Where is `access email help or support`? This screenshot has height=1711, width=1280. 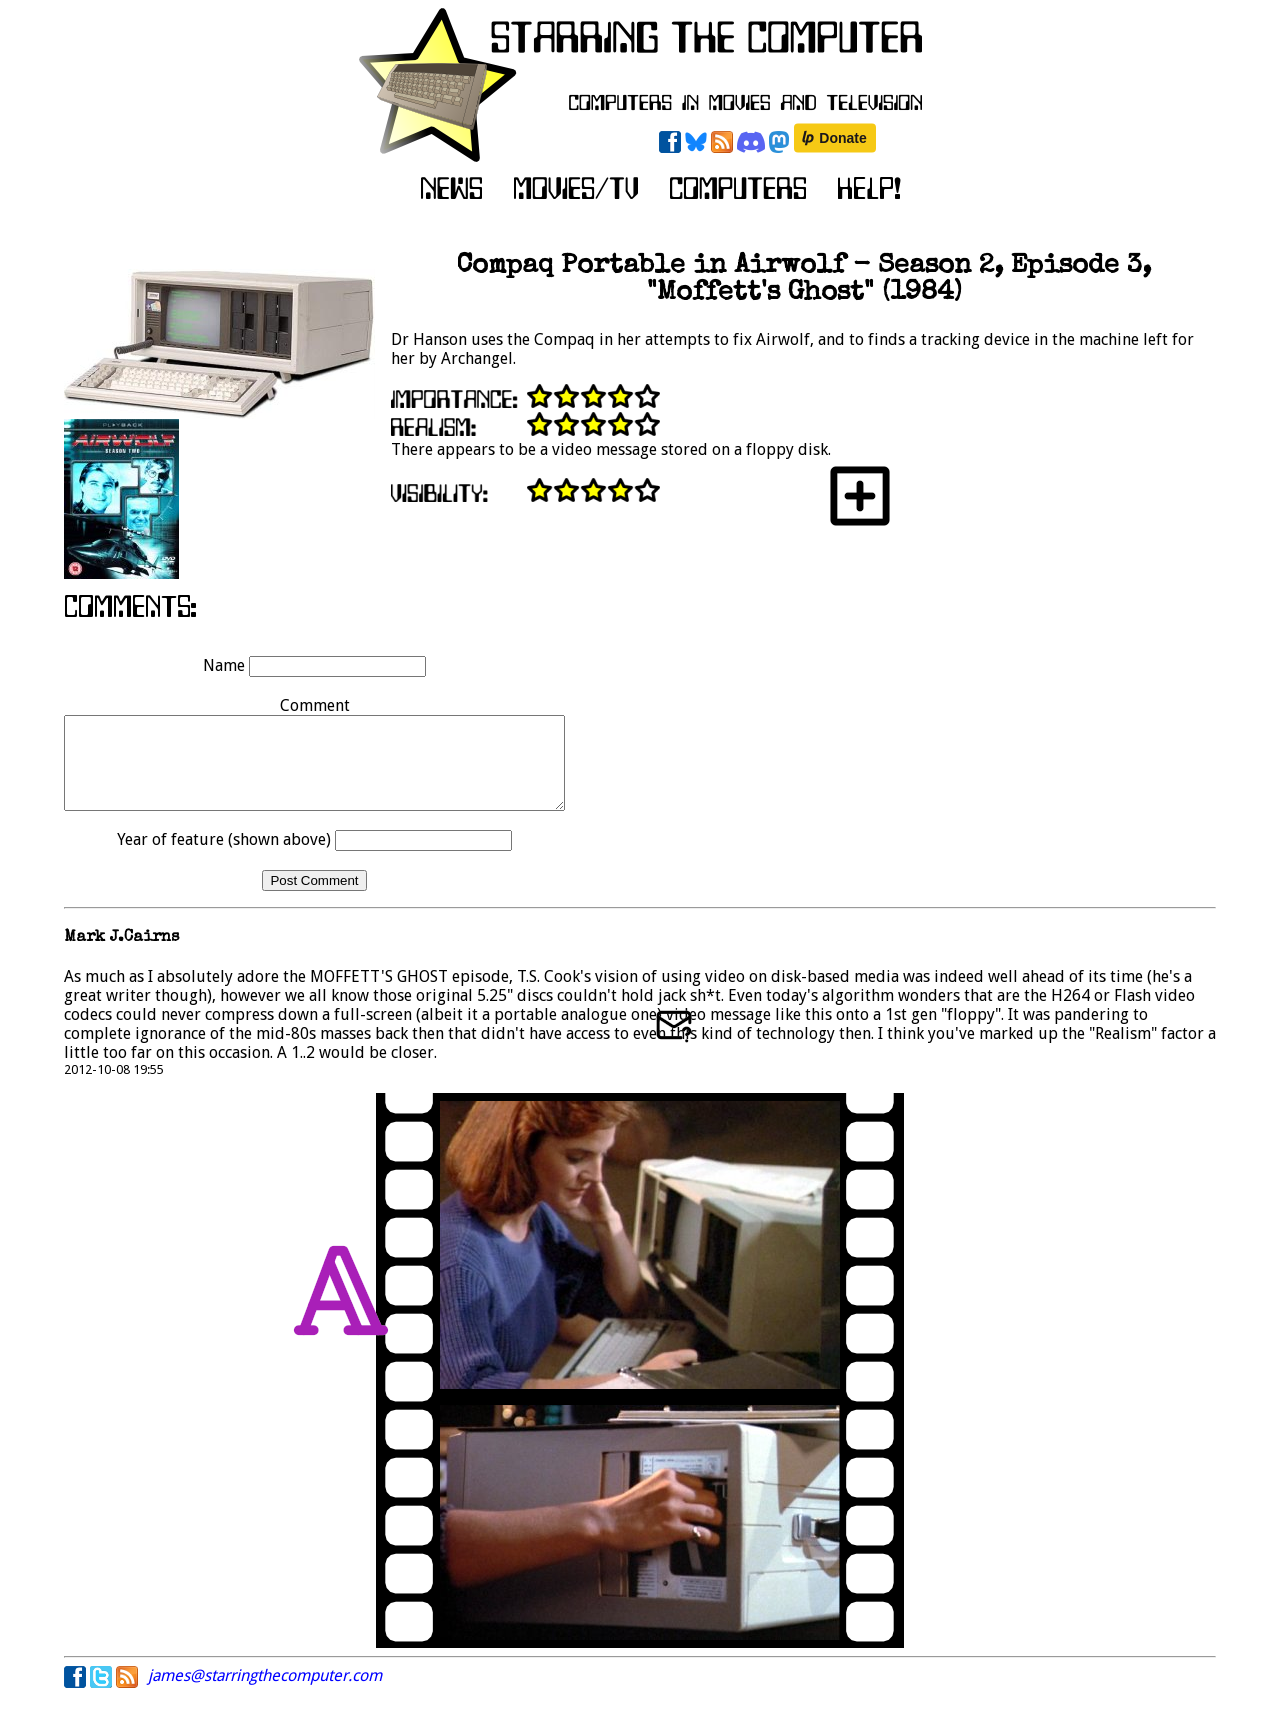
access email help or support is located at coordinates (674, 1025).